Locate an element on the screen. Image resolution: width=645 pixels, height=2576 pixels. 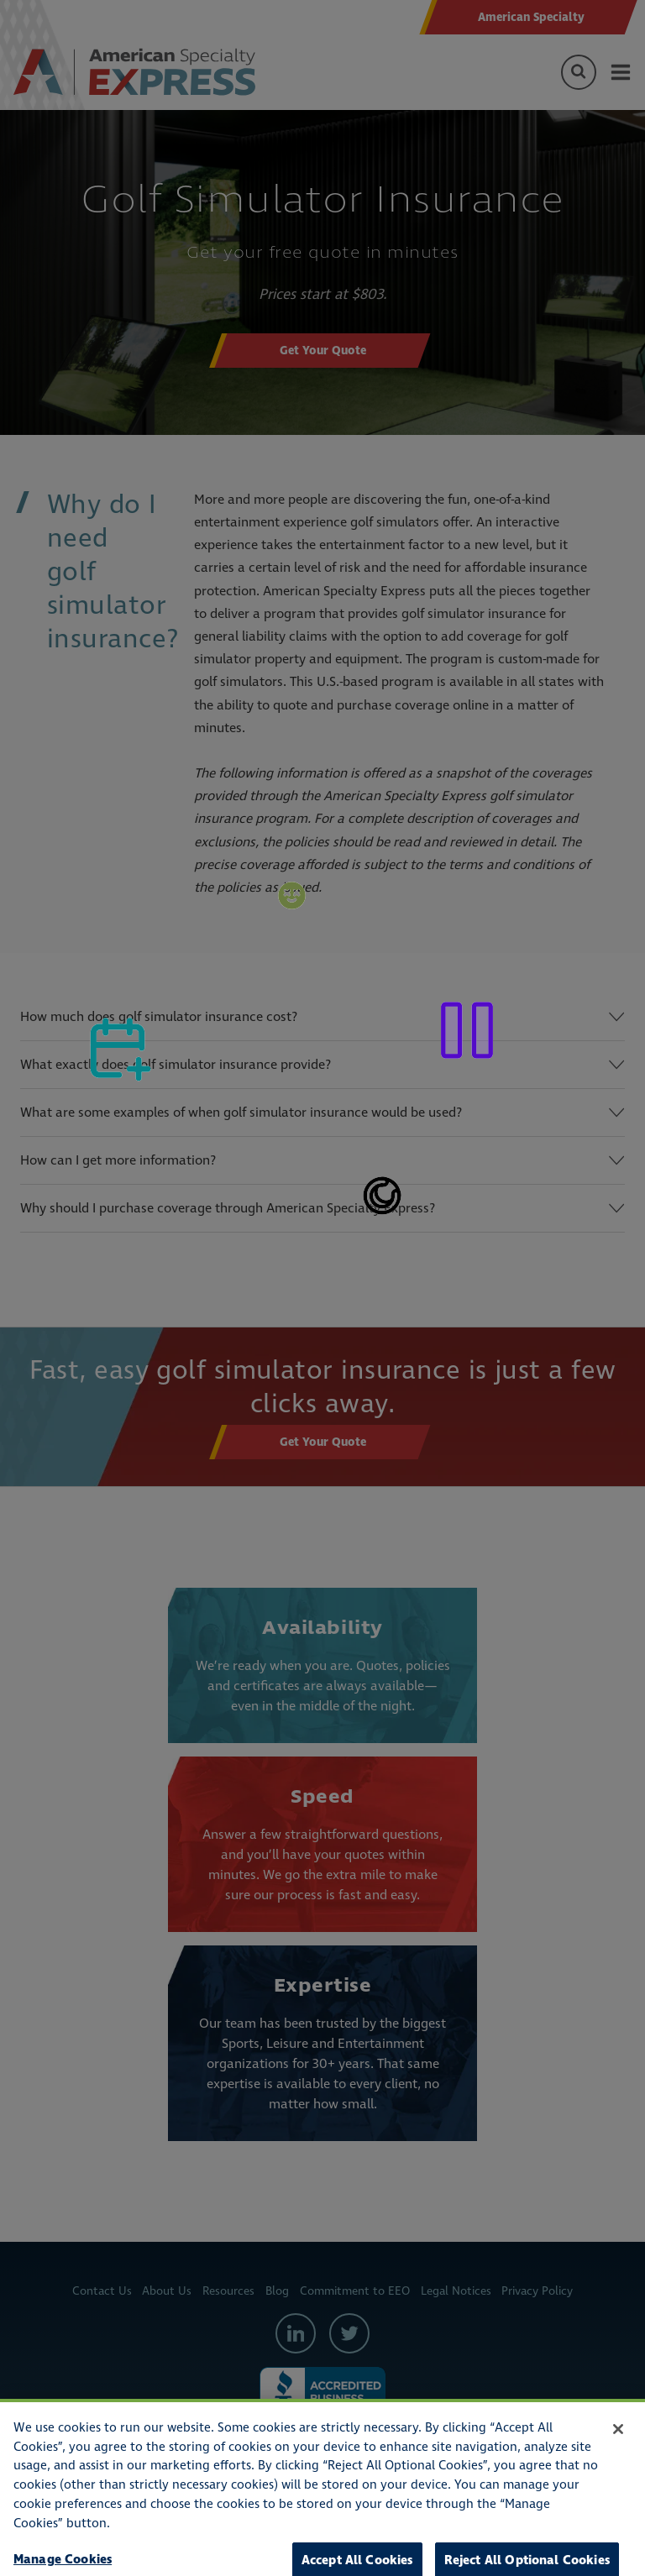
select a silly or goofy mood reaction is located at coordinates (291, 895).